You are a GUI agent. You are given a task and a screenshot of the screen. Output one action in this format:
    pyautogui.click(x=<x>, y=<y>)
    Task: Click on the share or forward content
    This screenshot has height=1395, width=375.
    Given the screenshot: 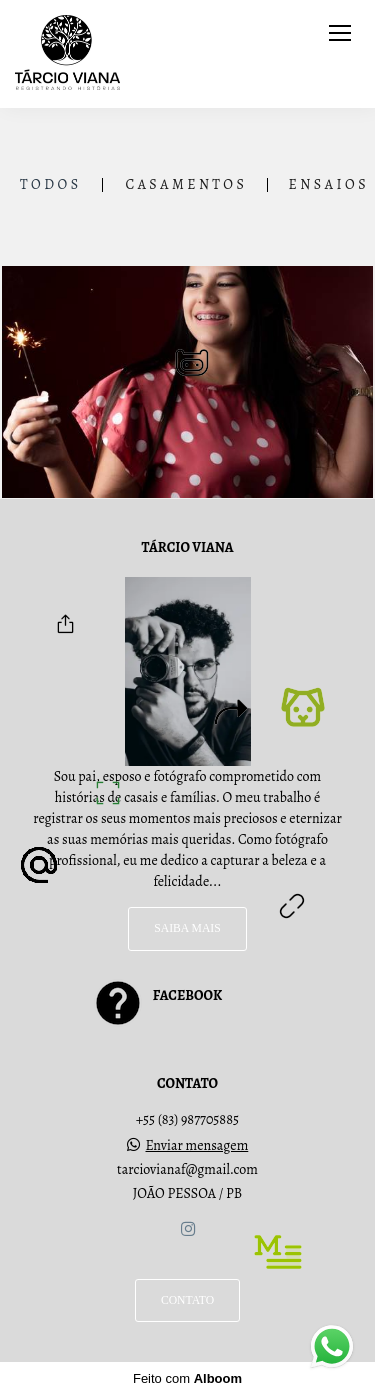 What is the action you would take?
    pyautogui.click(x=231, y=712)
    